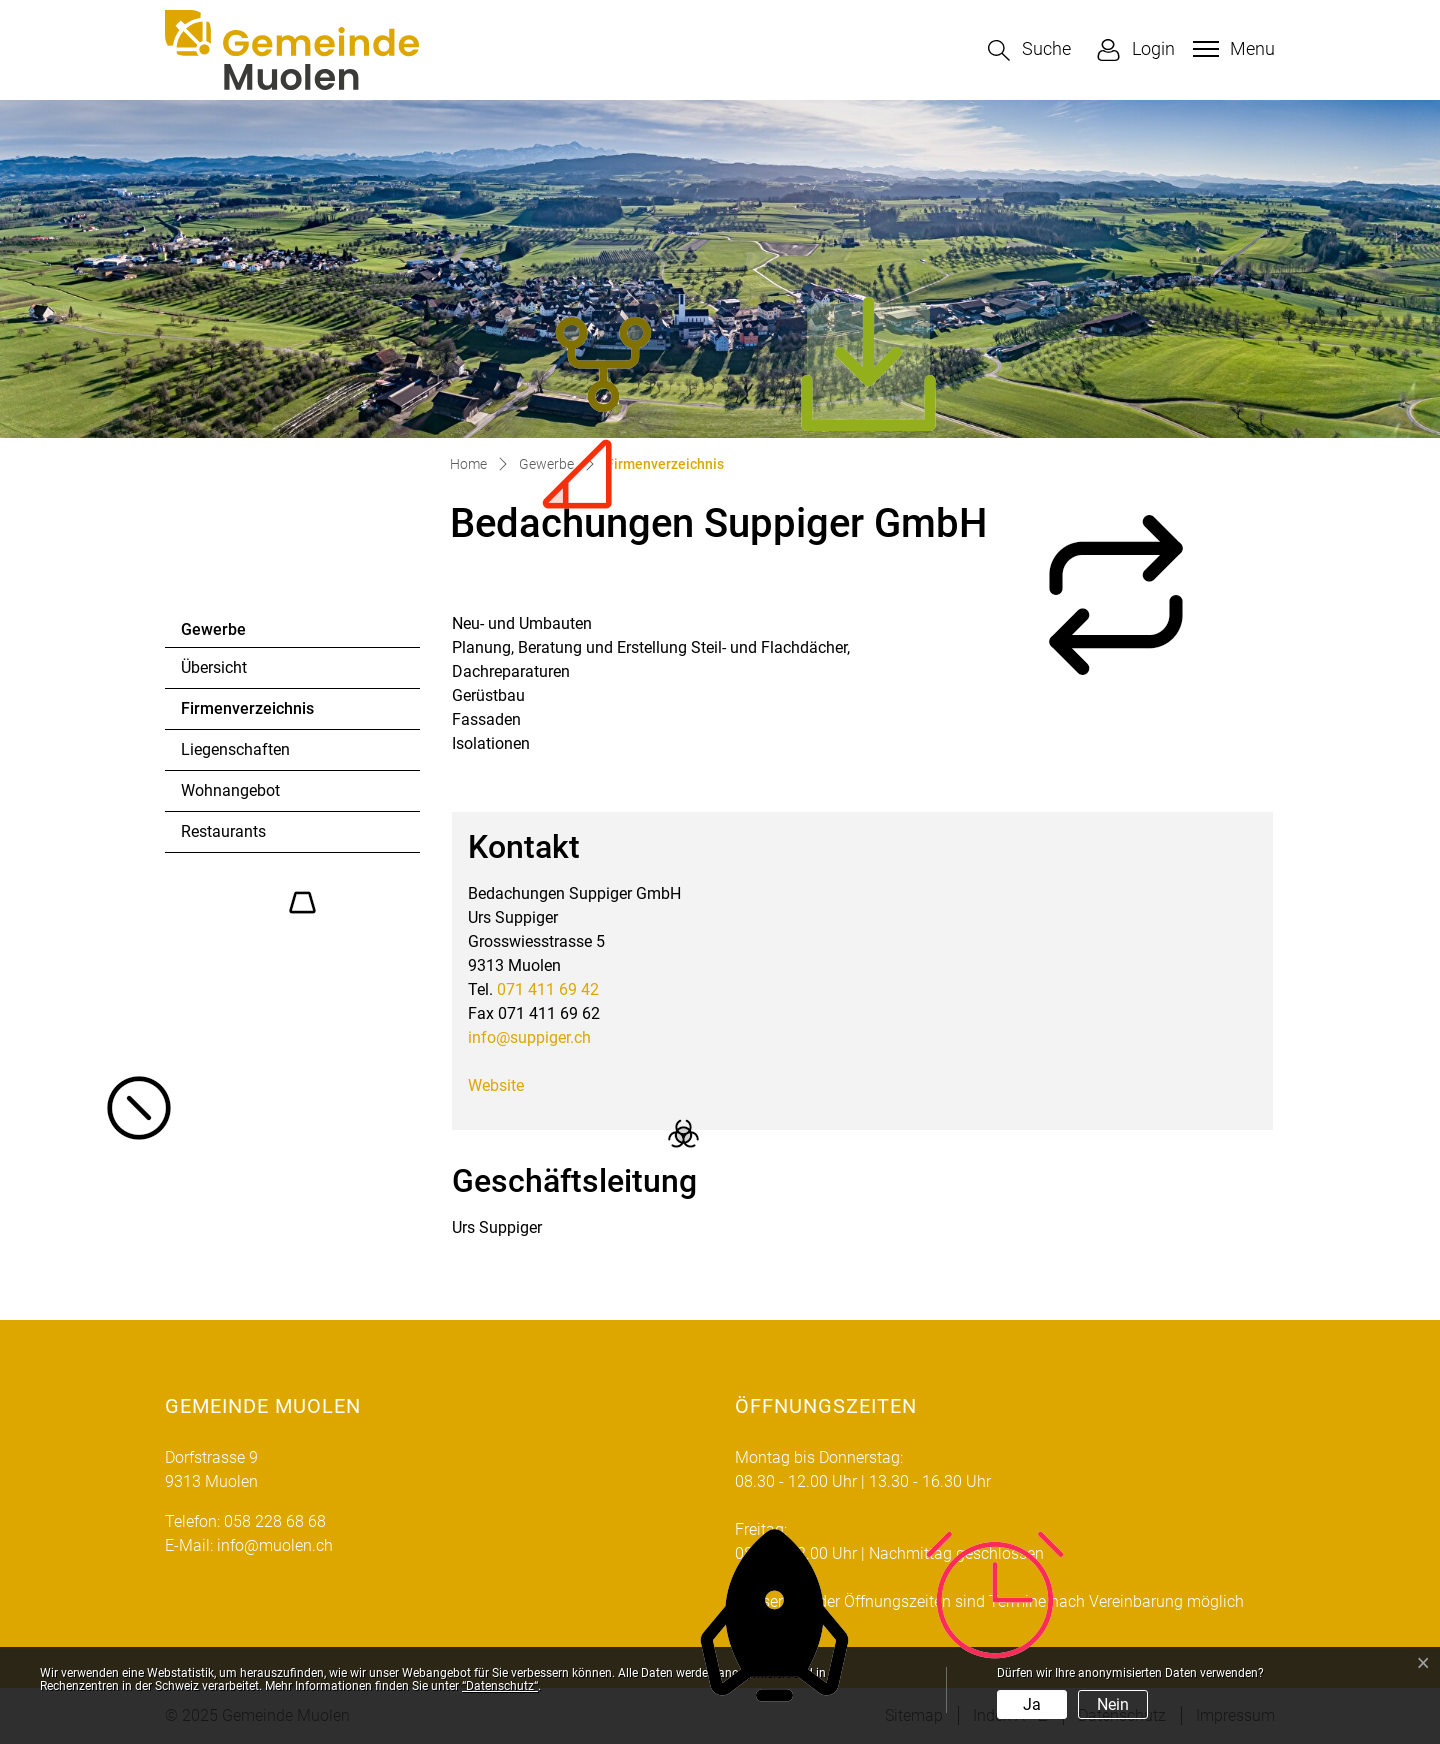  I want to click on apply vertical skew transformation to selected object, so click(302, 902).